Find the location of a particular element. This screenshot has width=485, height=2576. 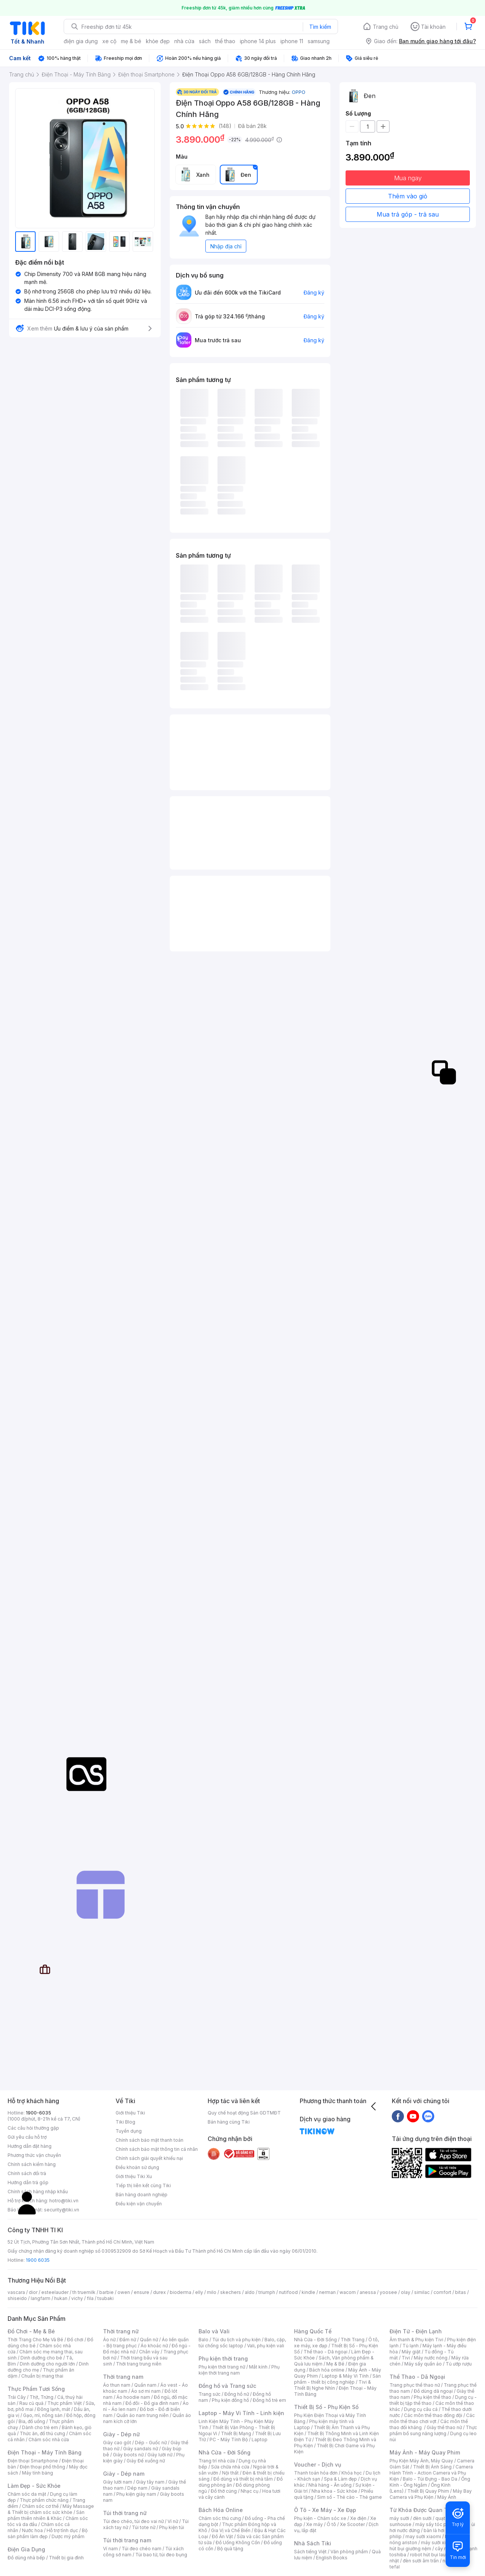

open Last.fm app or website is located at coordinates (86, 1774).